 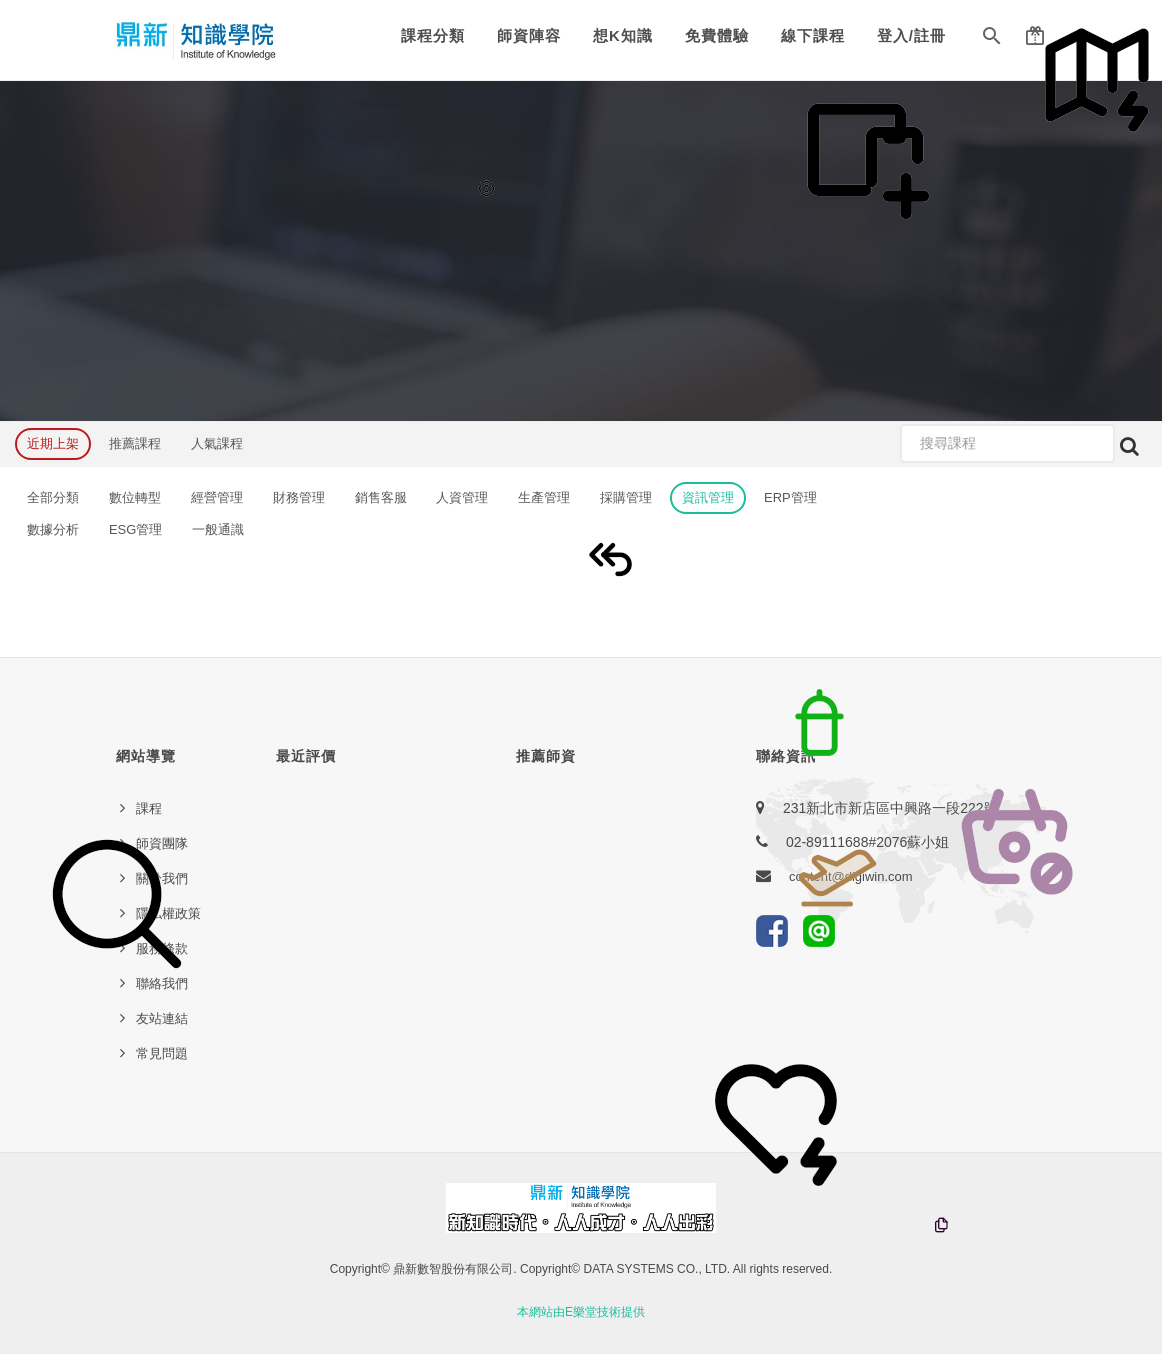 What do you see at coordinates (837, 875) in the screenshot?
I see `flight departure or takeoff status` at bounding box center [837, 875].